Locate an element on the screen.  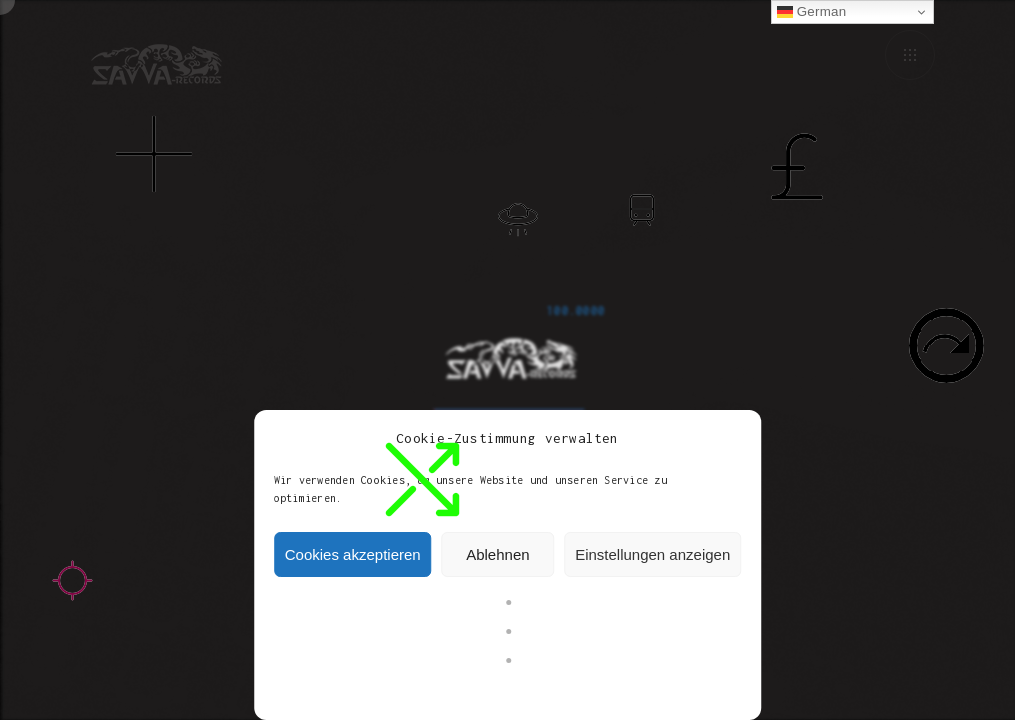
add a new item is located at coordinates (154, 154).